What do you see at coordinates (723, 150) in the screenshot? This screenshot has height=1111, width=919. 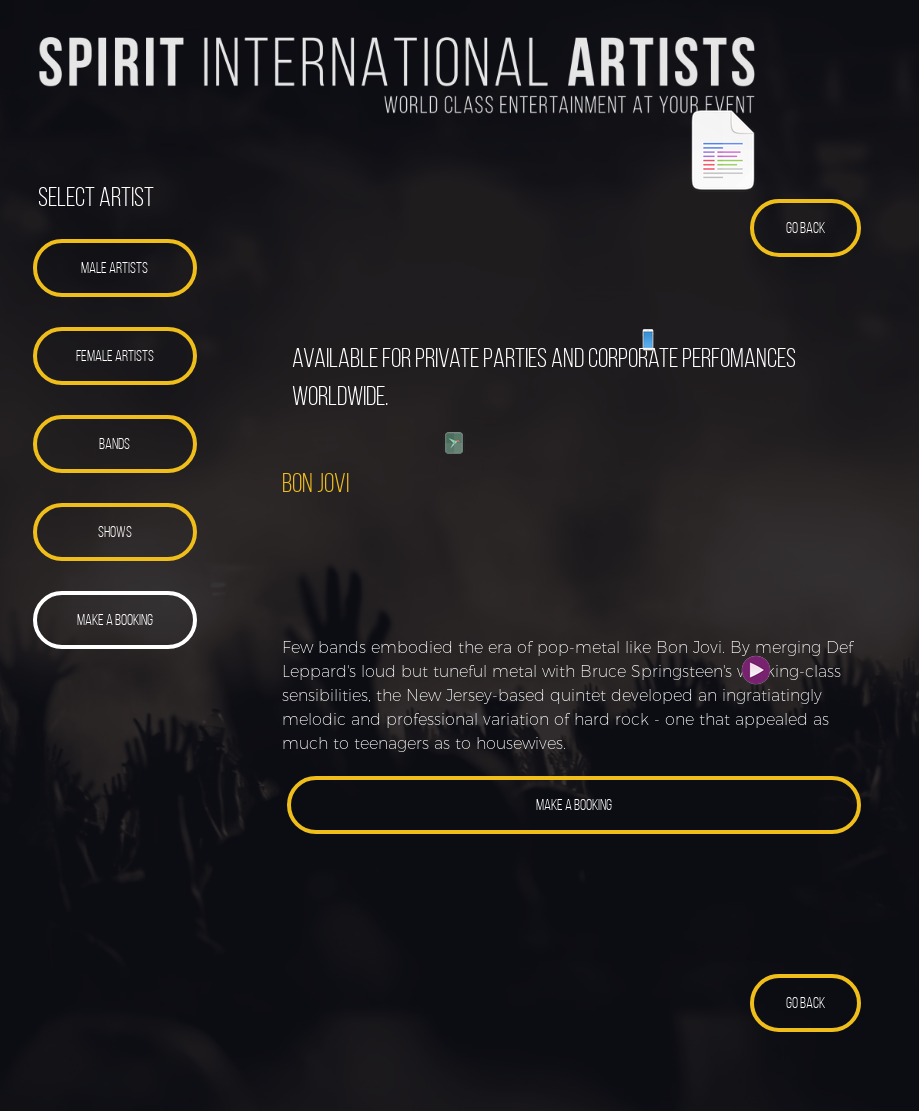 I see `a script or code file` at bounding box center [723, 150].